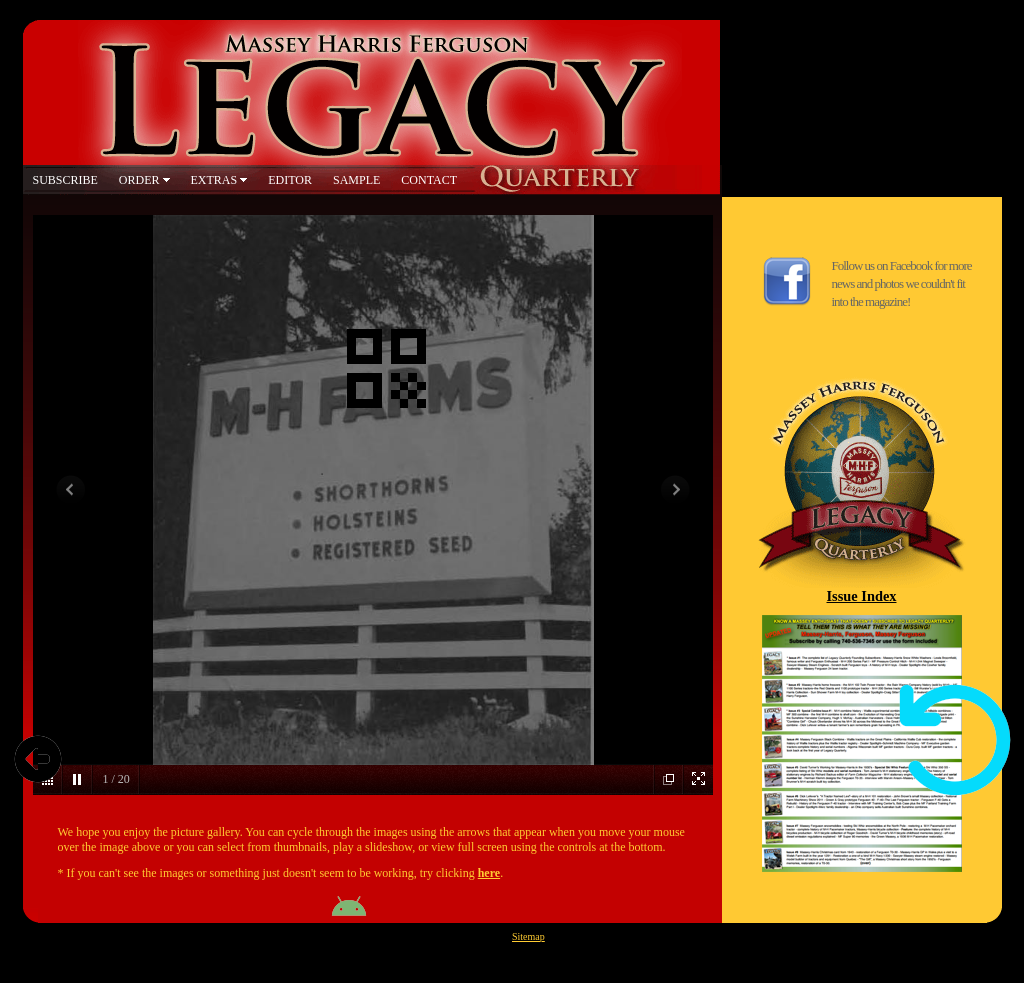 The image size is (1024, 983). What do you see at coordinates (386, 368) in the screenshot?
I see `scan or generate a QR code` at bounding box center [386, 368].